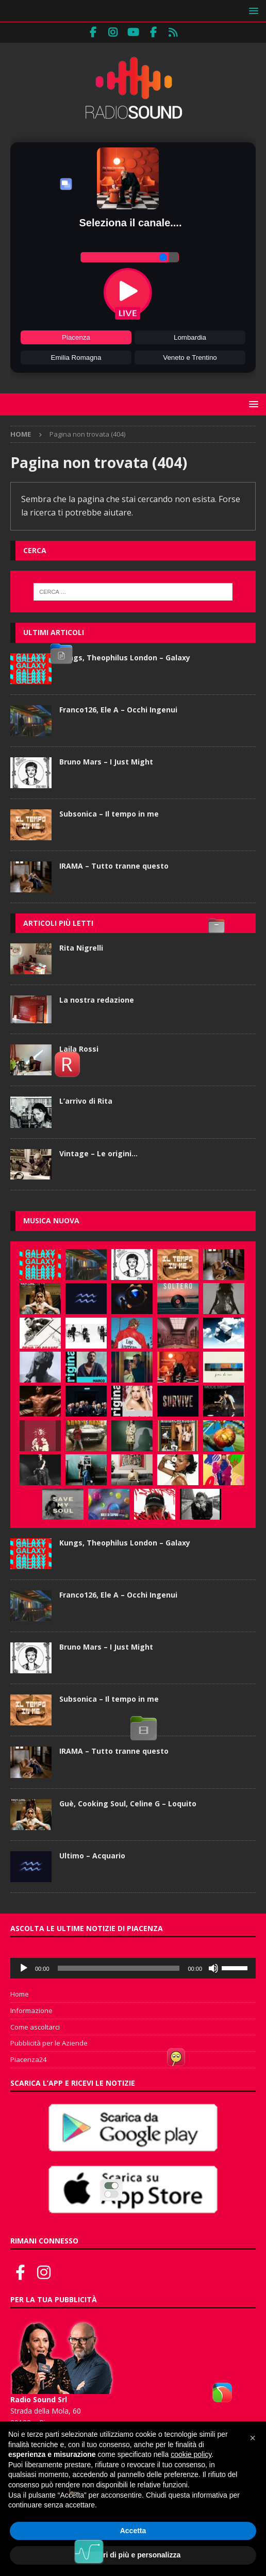 Image resolution: width=266 pixels, height=2576 pixels. I want to click on open psensor temperature monitoring app, so click(89, 2551).